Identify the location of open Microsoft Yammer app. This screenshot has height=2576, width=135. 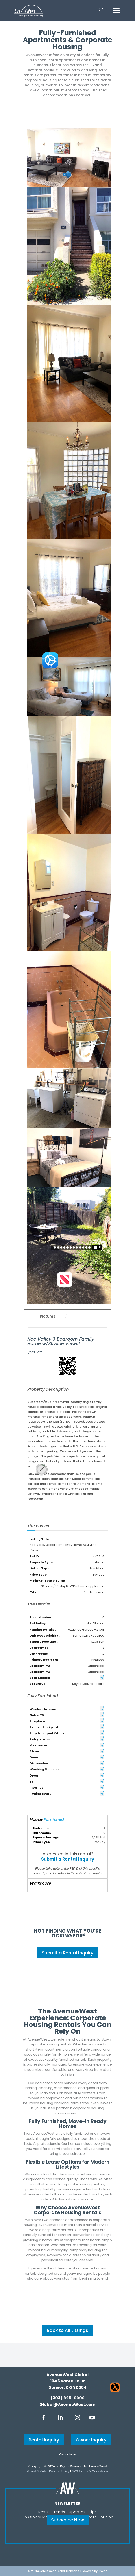
(67, 175).